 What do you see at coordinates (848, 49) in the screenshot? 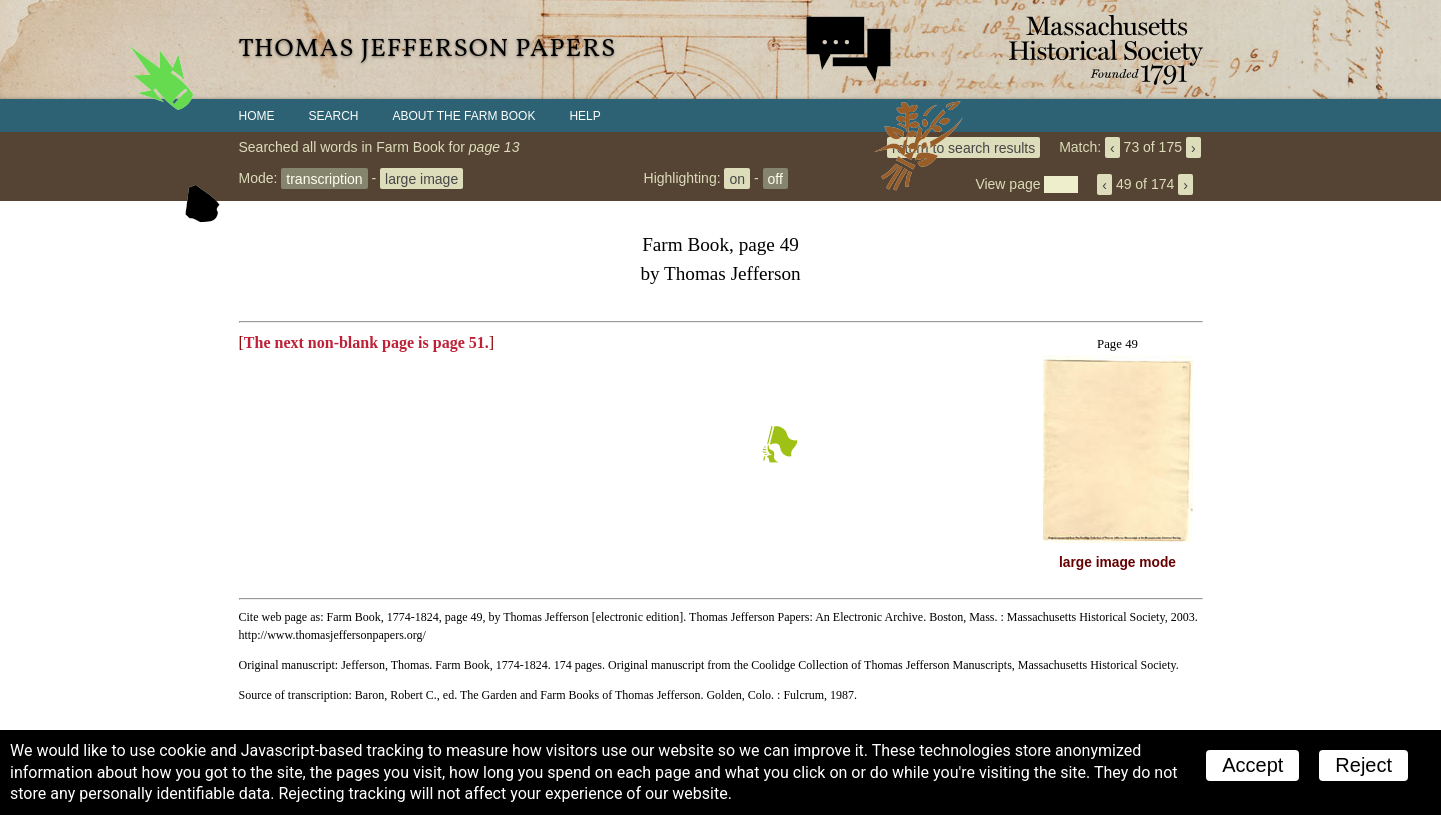
I see `open chat or messaging feature` at bounding box center [848, 49].